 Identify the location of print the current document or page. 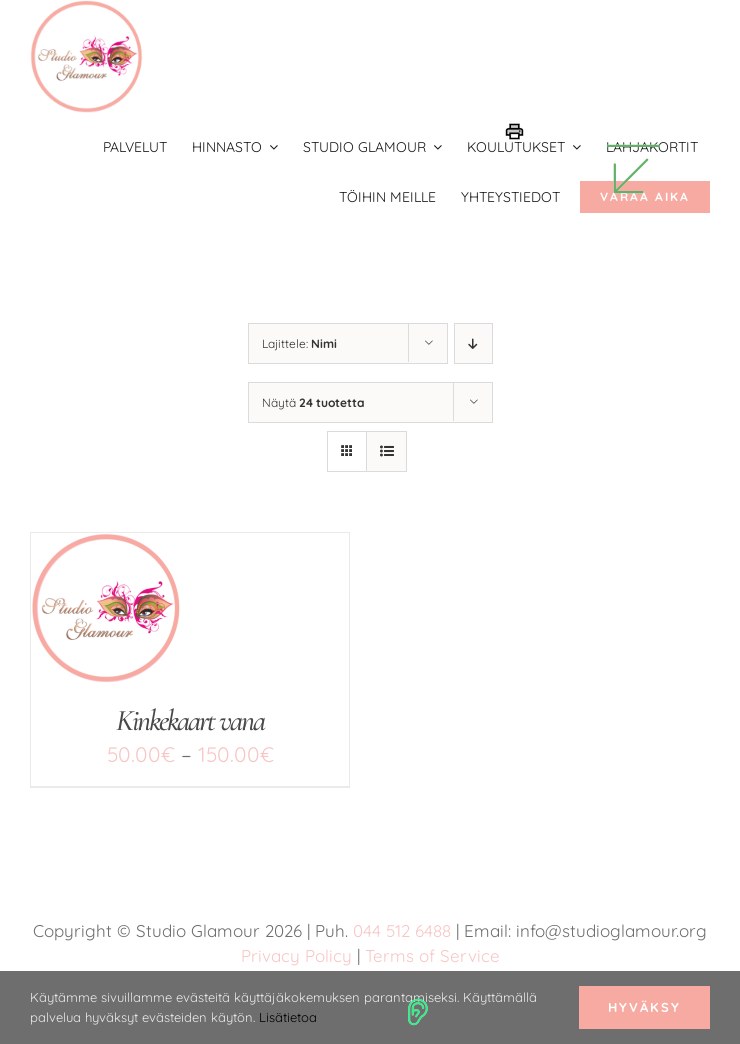
(514, 131).